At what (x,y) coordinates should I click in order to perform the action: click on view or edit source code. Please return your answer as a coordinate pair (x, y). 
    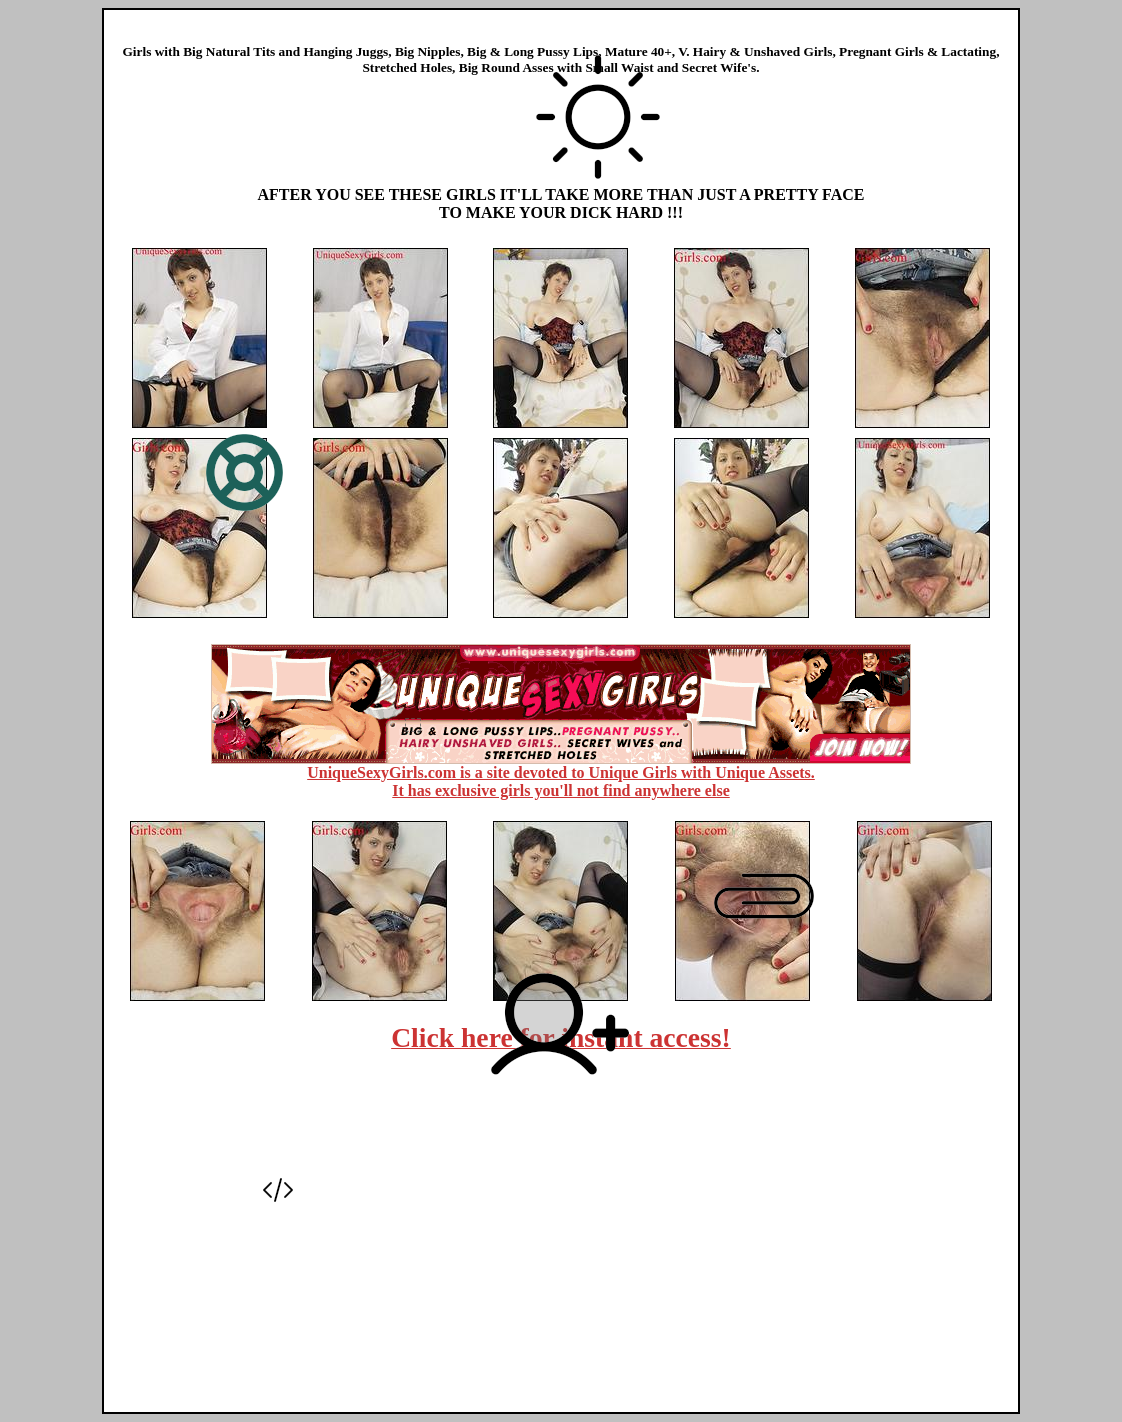
    Looking at the image, I should click on (278, 1190).